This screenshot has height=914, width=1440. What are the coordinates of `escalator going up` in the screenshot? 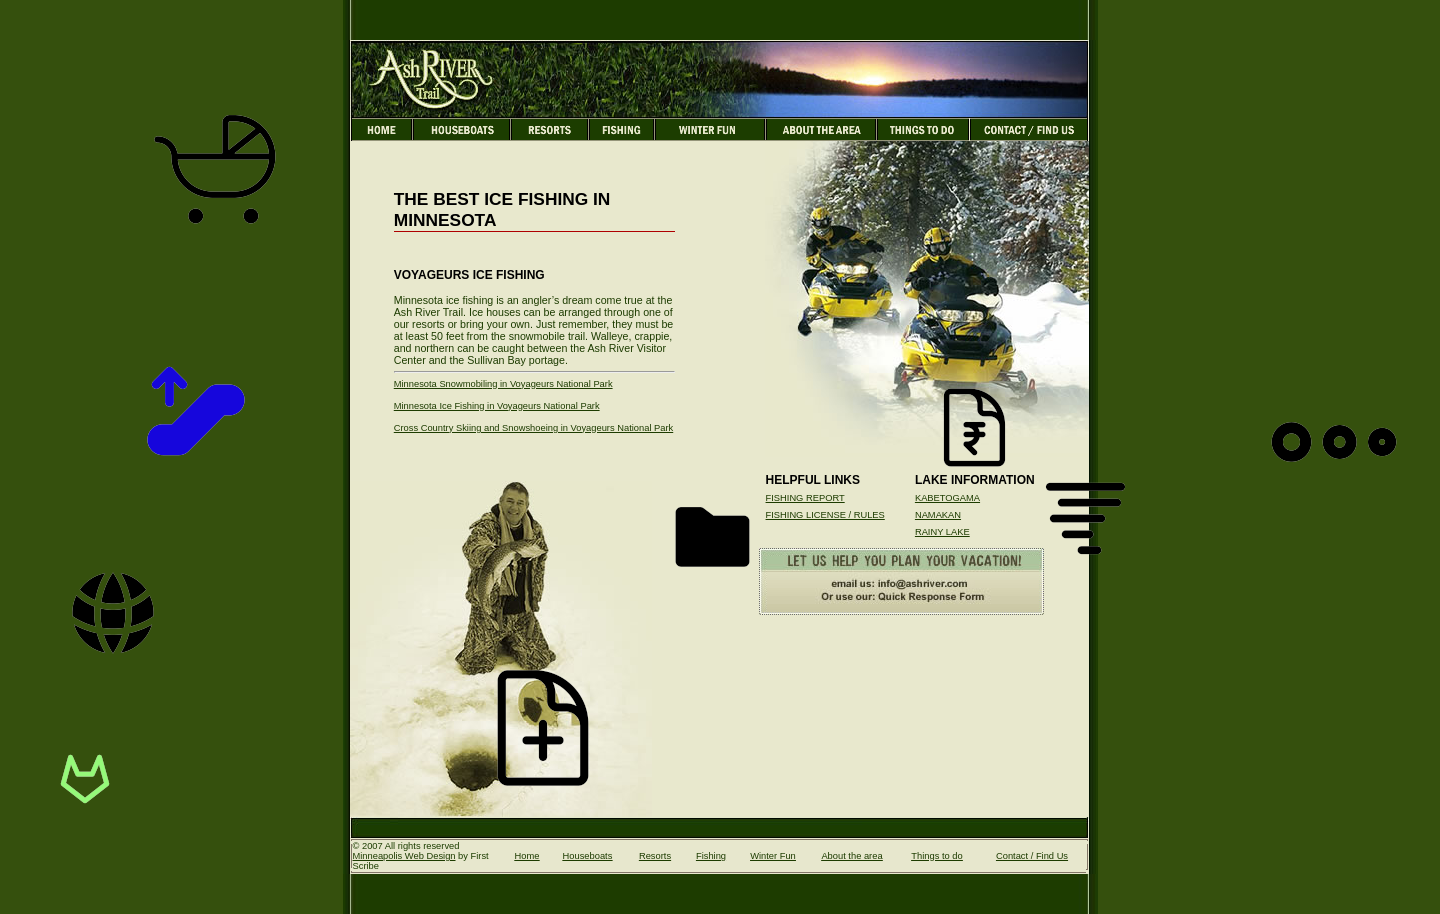 It's located at (196, 411).